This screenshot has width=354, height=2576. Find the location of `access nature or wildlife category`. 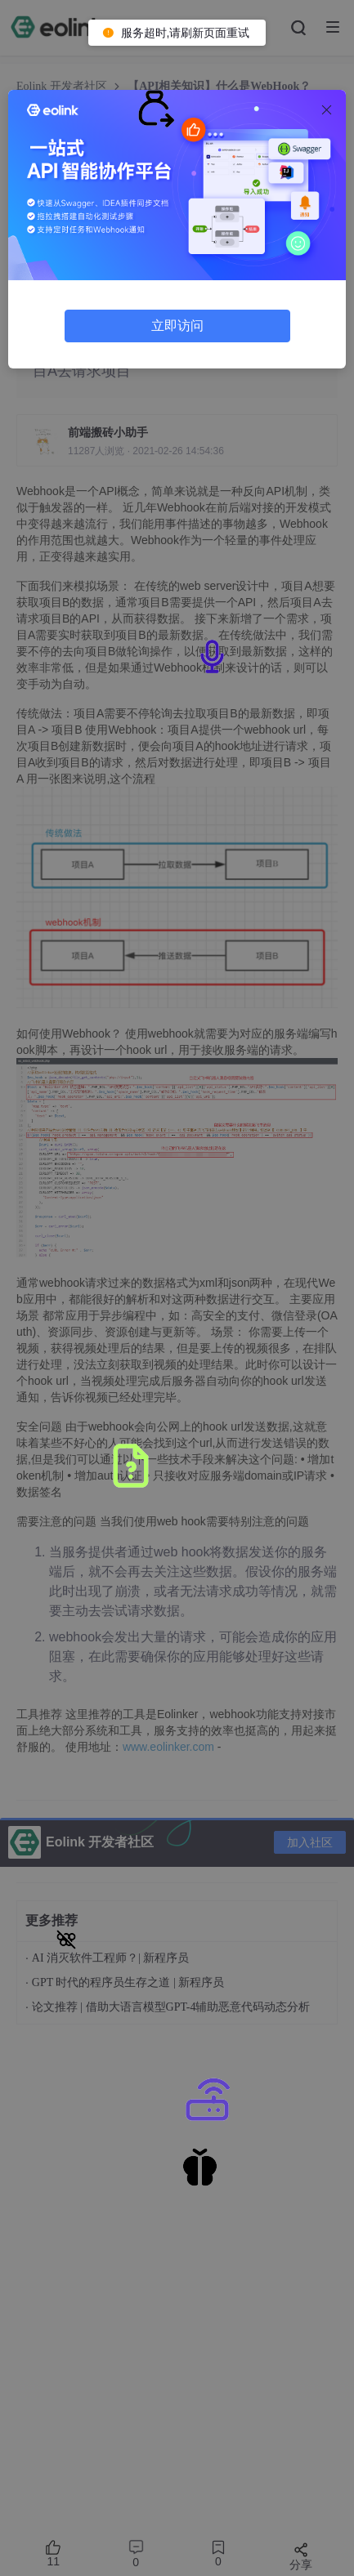

access nature or wildlife category is located at coordinates (199, 2167).